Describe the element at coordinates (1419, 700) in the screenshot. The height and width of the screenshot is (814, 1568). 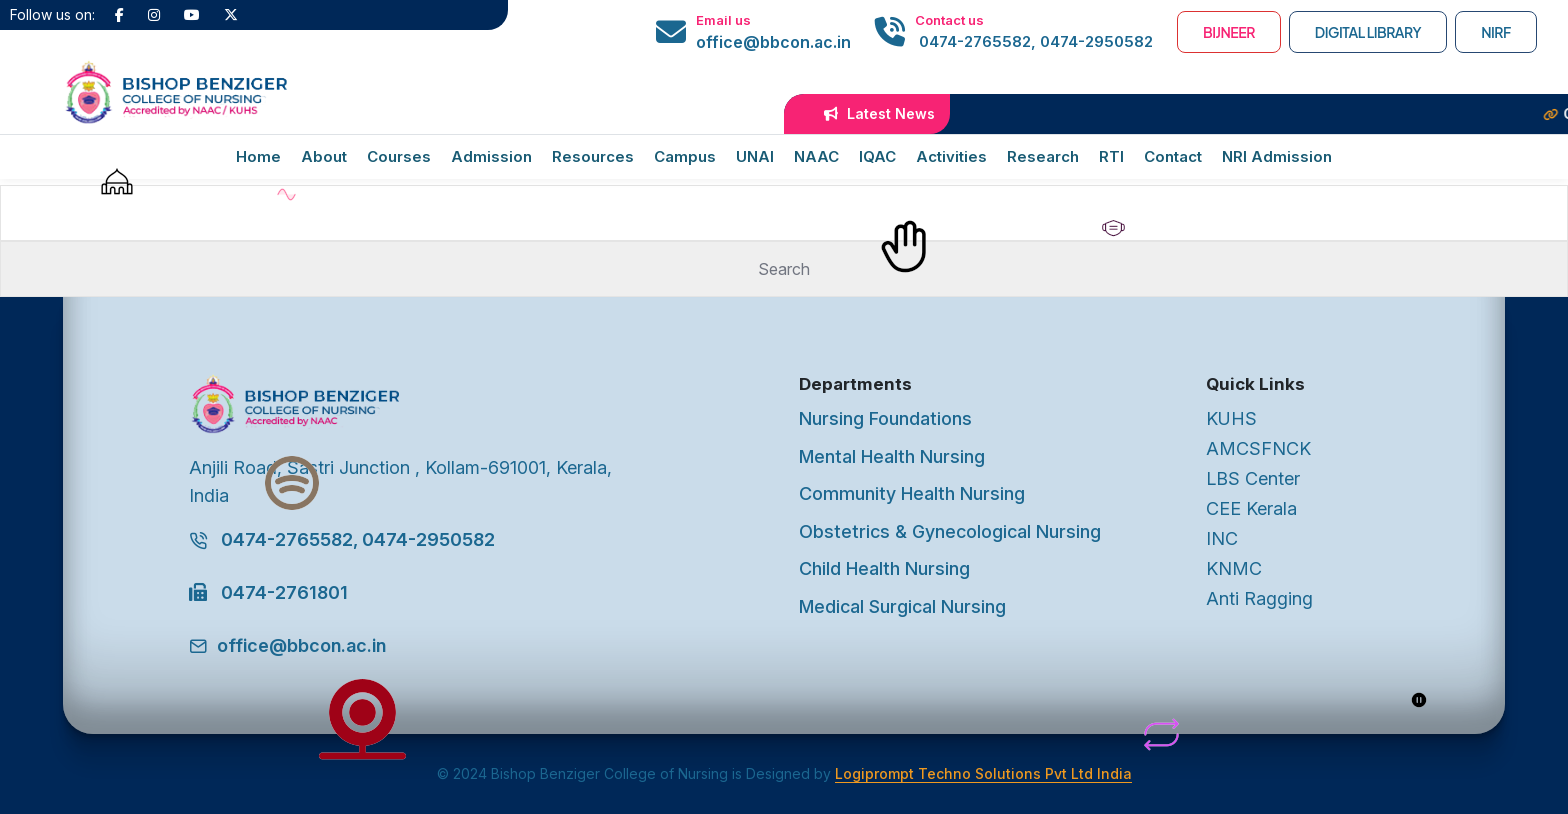
I see `pause media playback` at that location.